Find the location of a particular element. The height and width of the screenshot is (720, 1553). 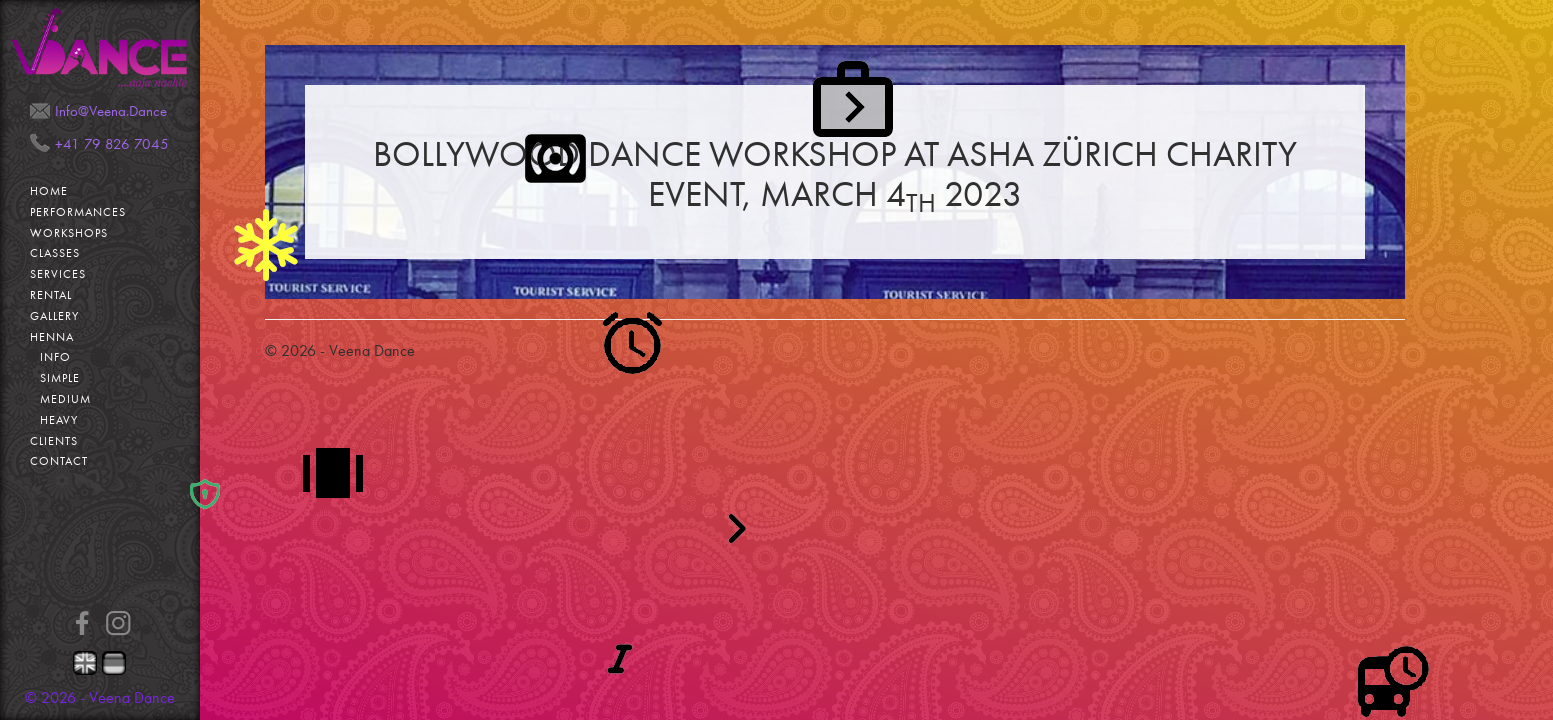

view stories or vertical content feed is located at coordinates (333, 475).